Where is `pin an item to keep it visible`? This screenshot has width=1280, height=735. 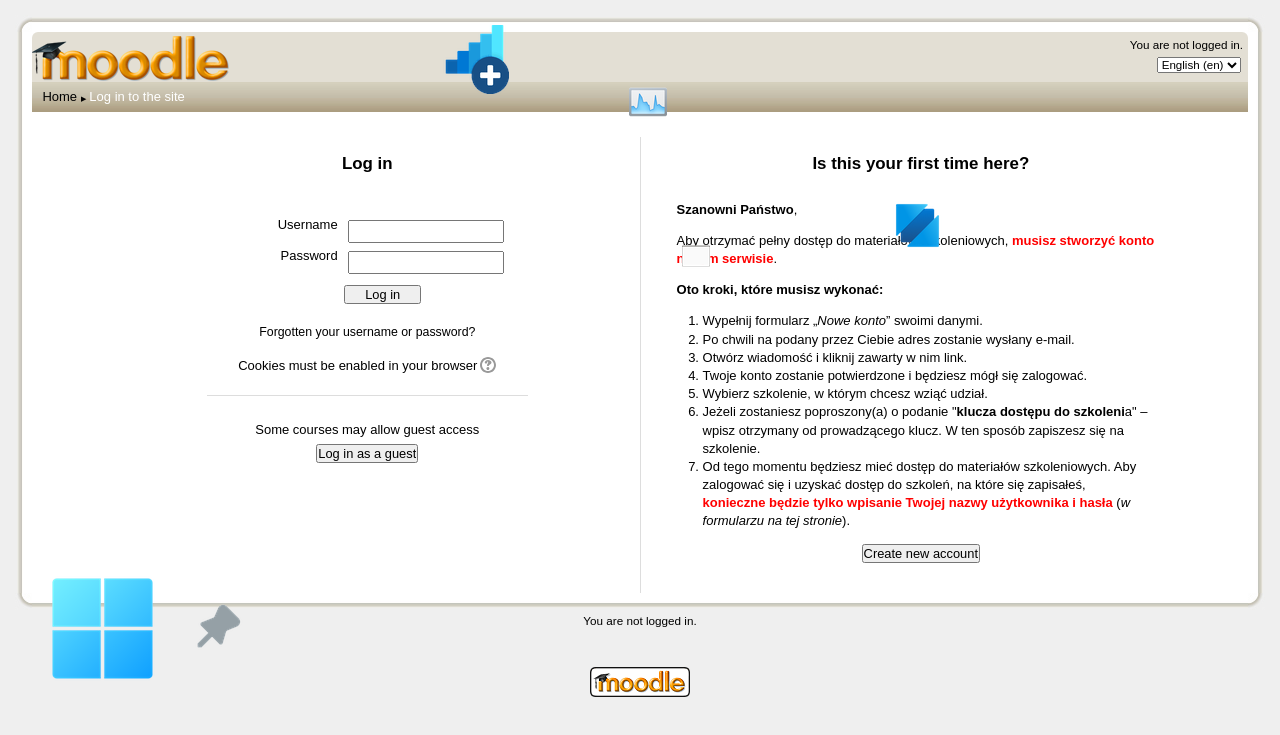
pin an item to keep it visible is located at coordinates (219, 625).